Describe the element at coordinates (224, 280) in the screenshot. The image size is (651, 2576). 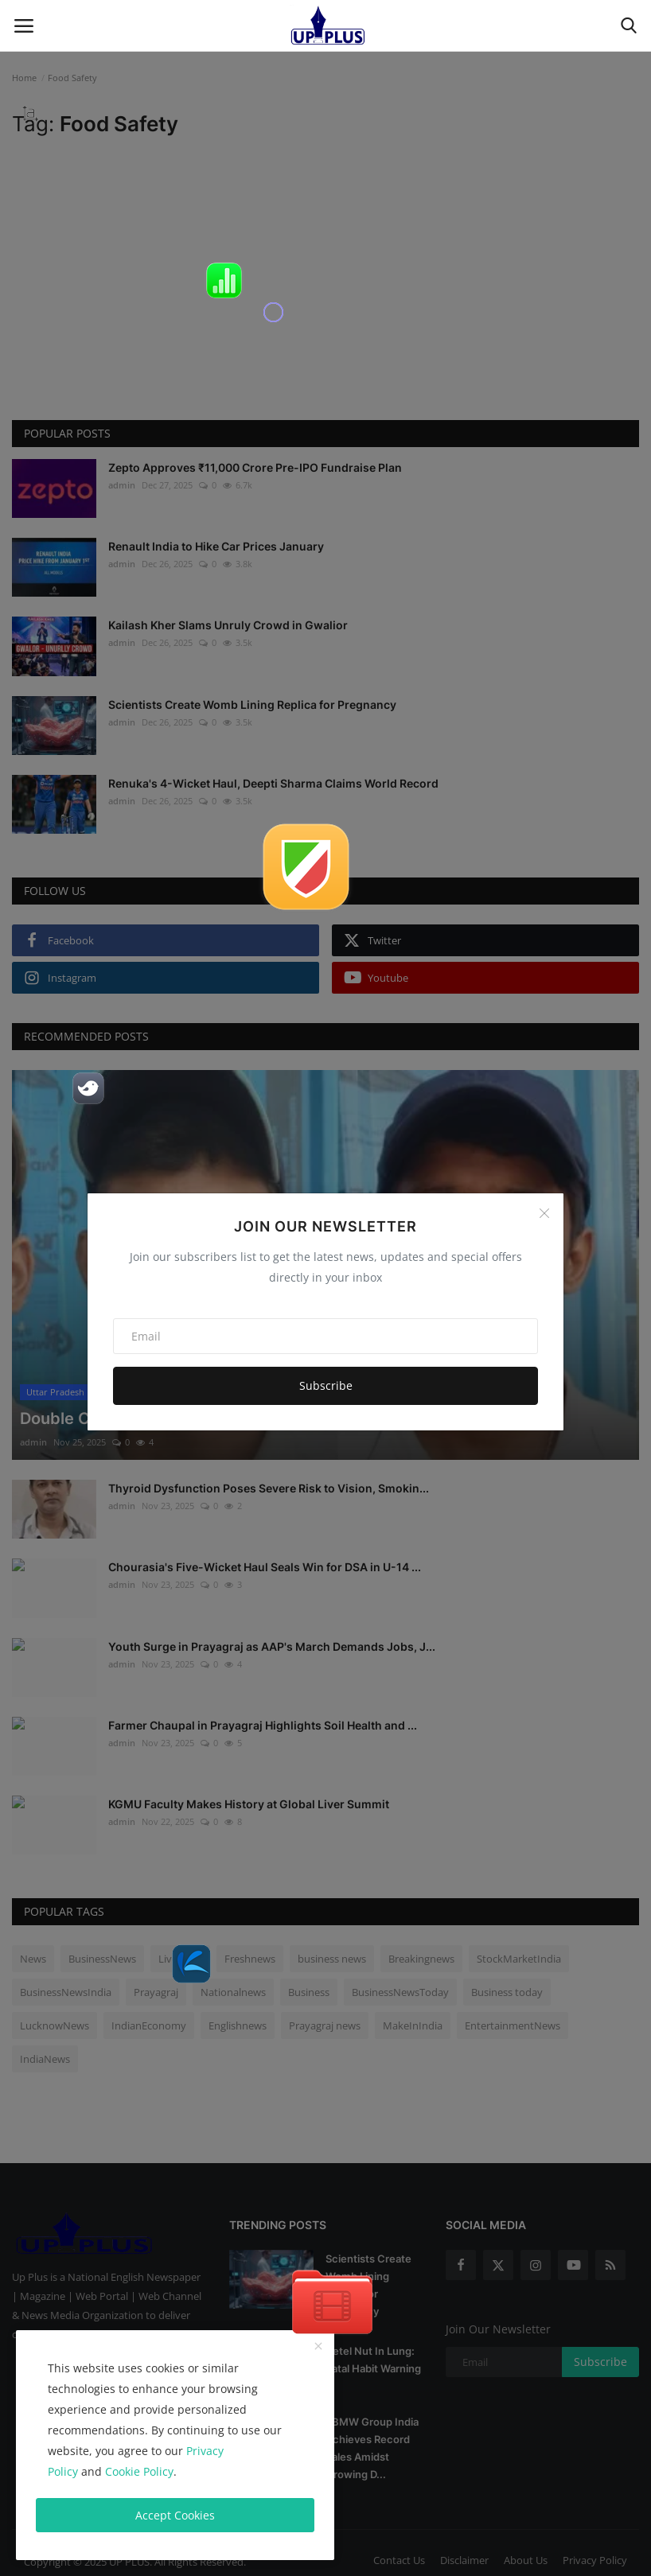
I see `open apple numbers spreadsheet app` at that location.